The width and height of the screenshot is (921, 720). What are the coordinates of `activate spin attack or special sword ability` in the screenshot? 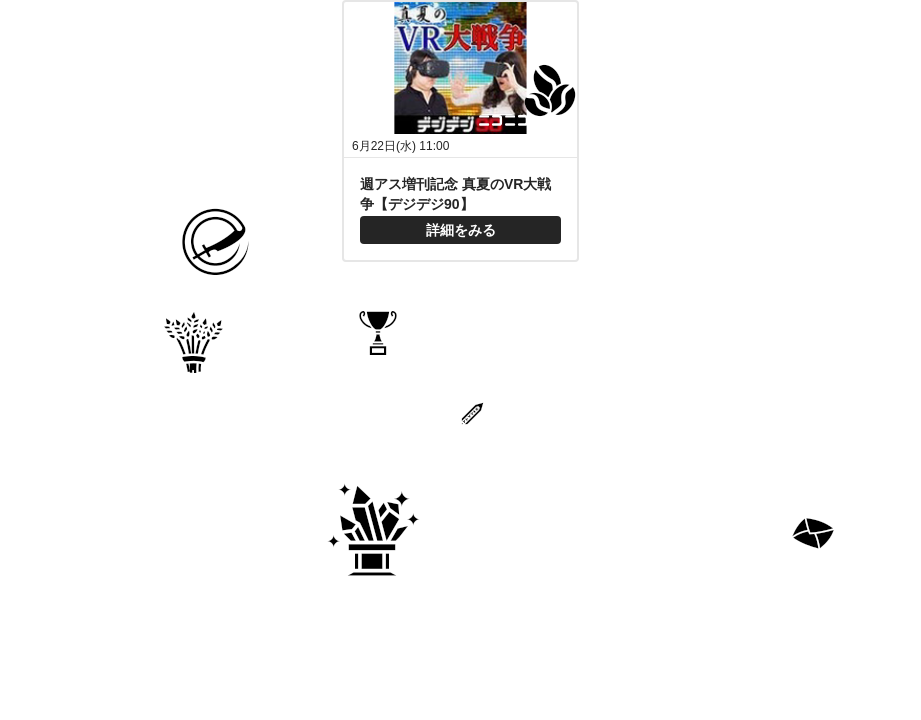 It's located at (215, 242).